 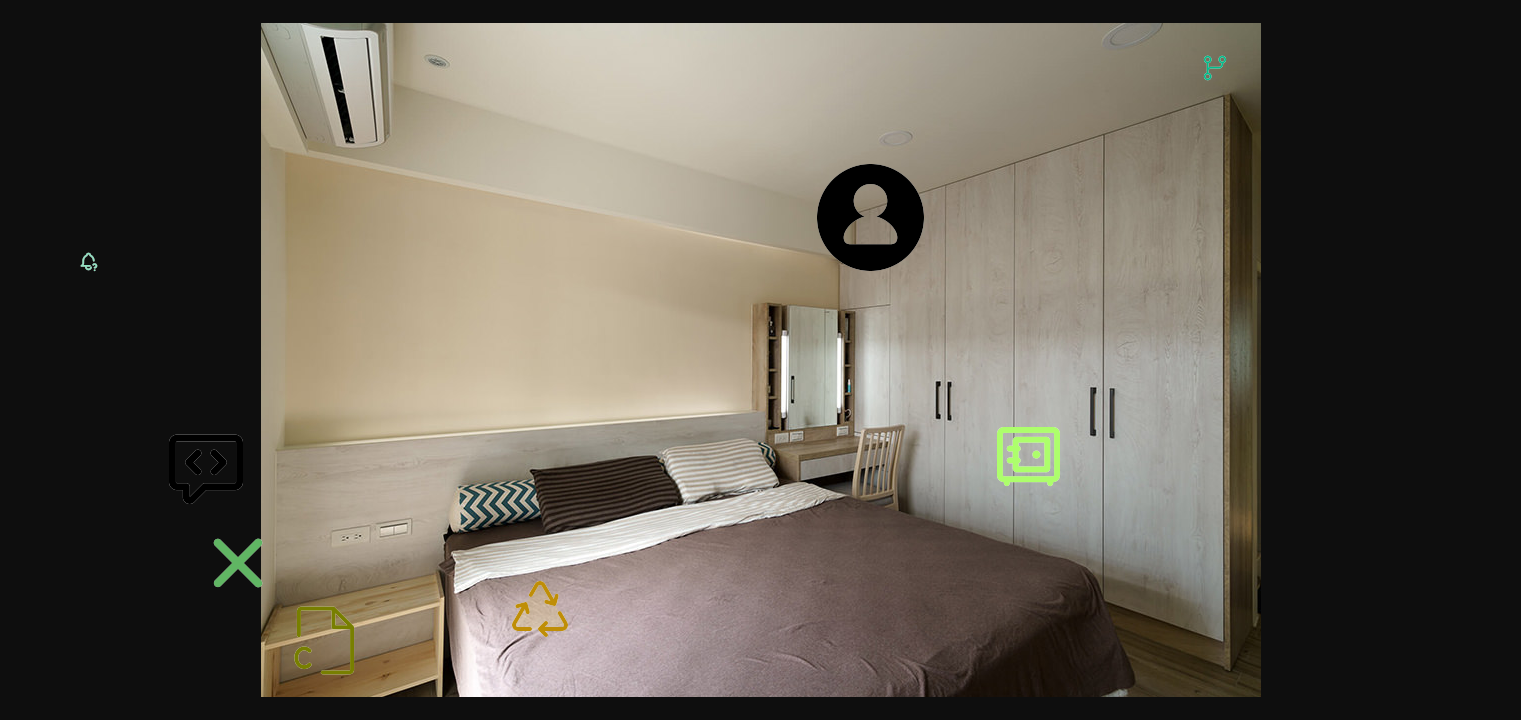 What do you see at coordinates (1028, 458) in the screenshot?
I see `access fiscal host settings` at bounding box center [1028, 458].